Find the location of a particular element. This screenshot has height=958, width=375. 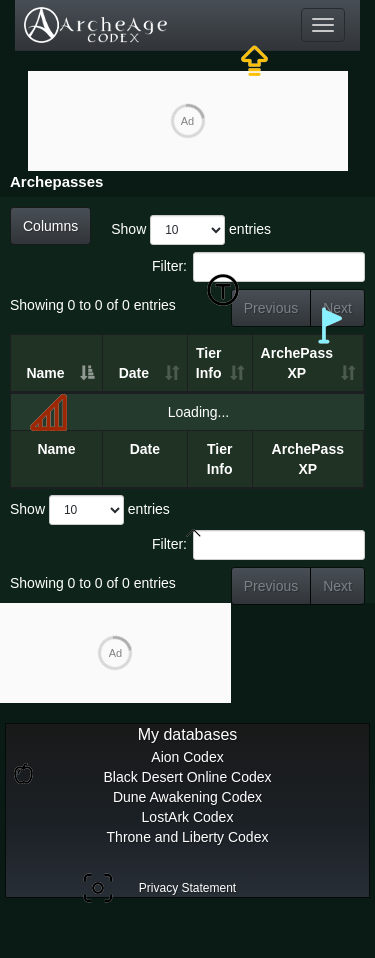

activate camera focus or autofocus is located at coordinates (98, 888).